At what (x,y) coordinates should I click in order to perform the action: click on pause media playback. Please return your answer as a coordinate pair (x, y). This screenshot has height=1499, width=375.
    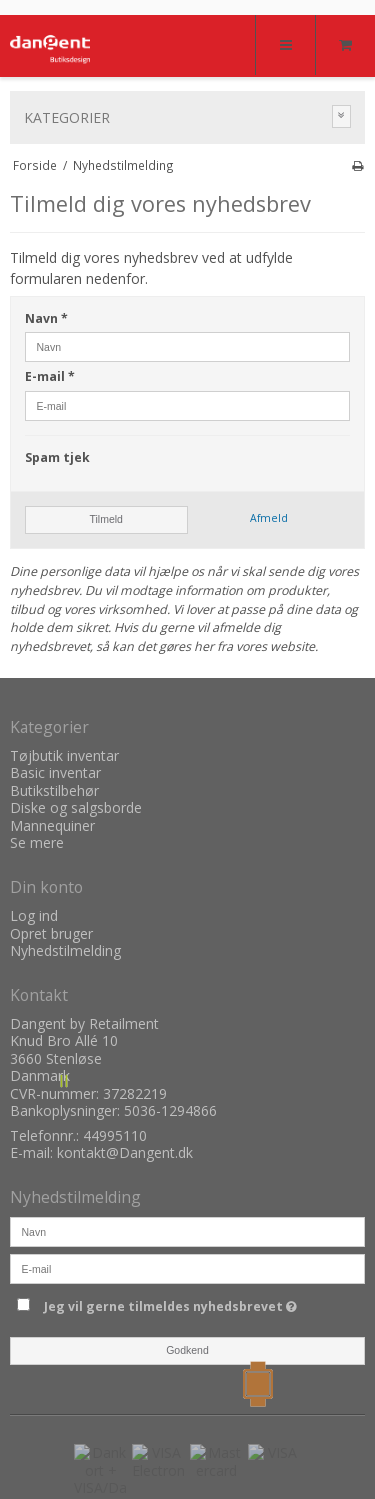
    Looking at the image, I should click on (64, 1081).